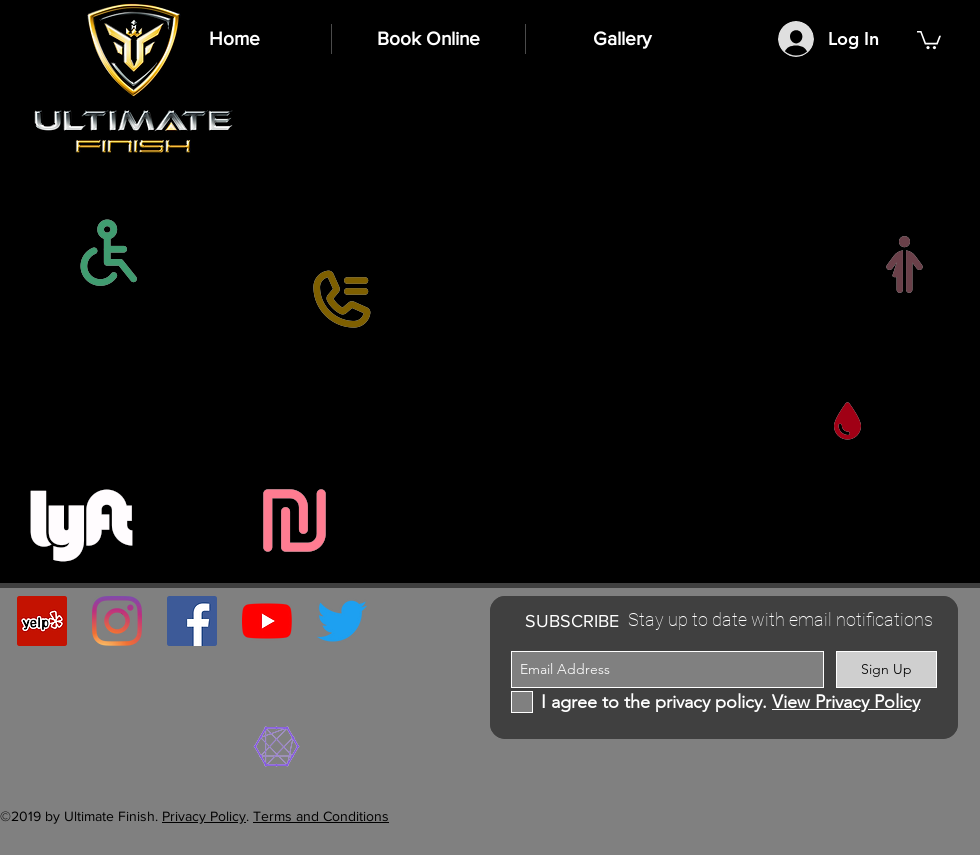 This screenshot has width=980, height=855. Describe the element at coordinates (904, 264) in the screenshot. I see `indicates a gender-neutral or all-gender restroom` at that location.